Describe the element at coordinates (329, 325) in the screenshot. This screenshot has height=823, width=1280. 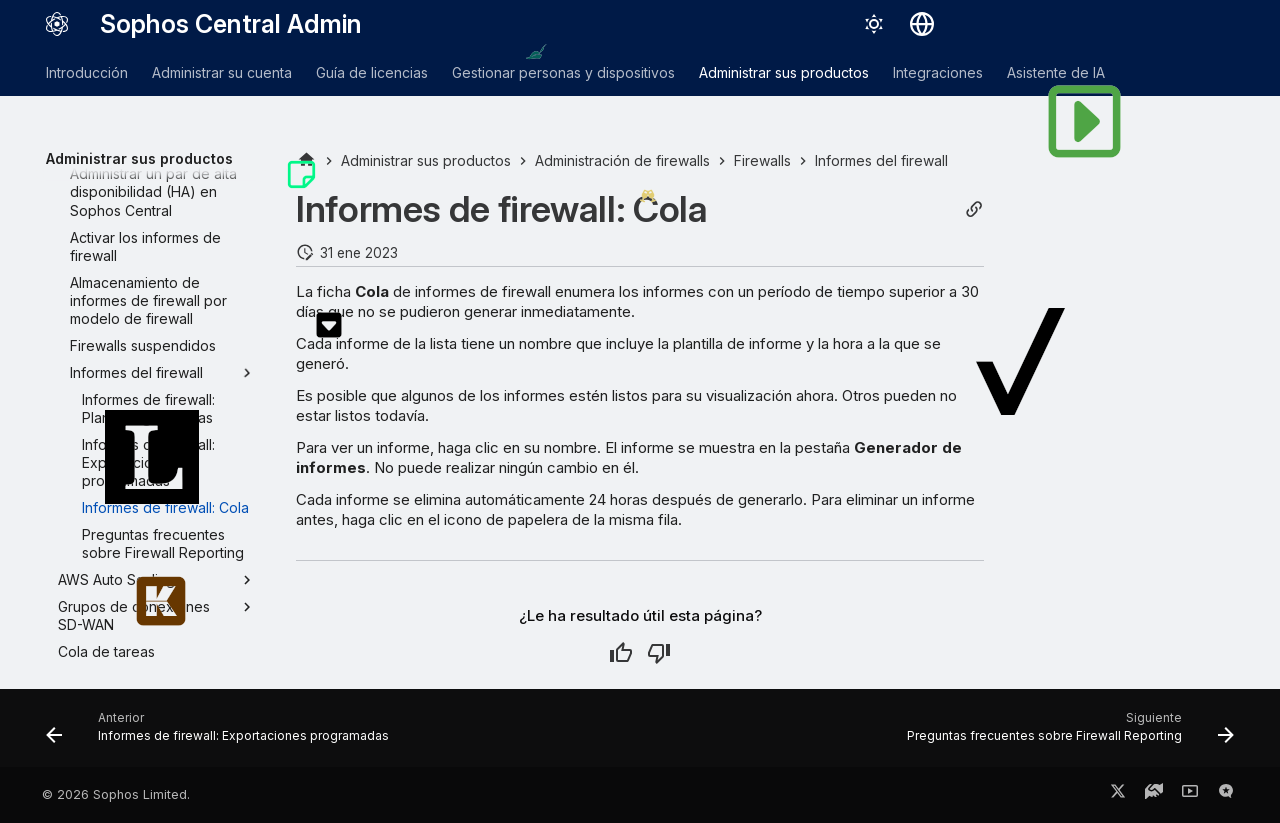
I see `expand dropdown menu` at that location.